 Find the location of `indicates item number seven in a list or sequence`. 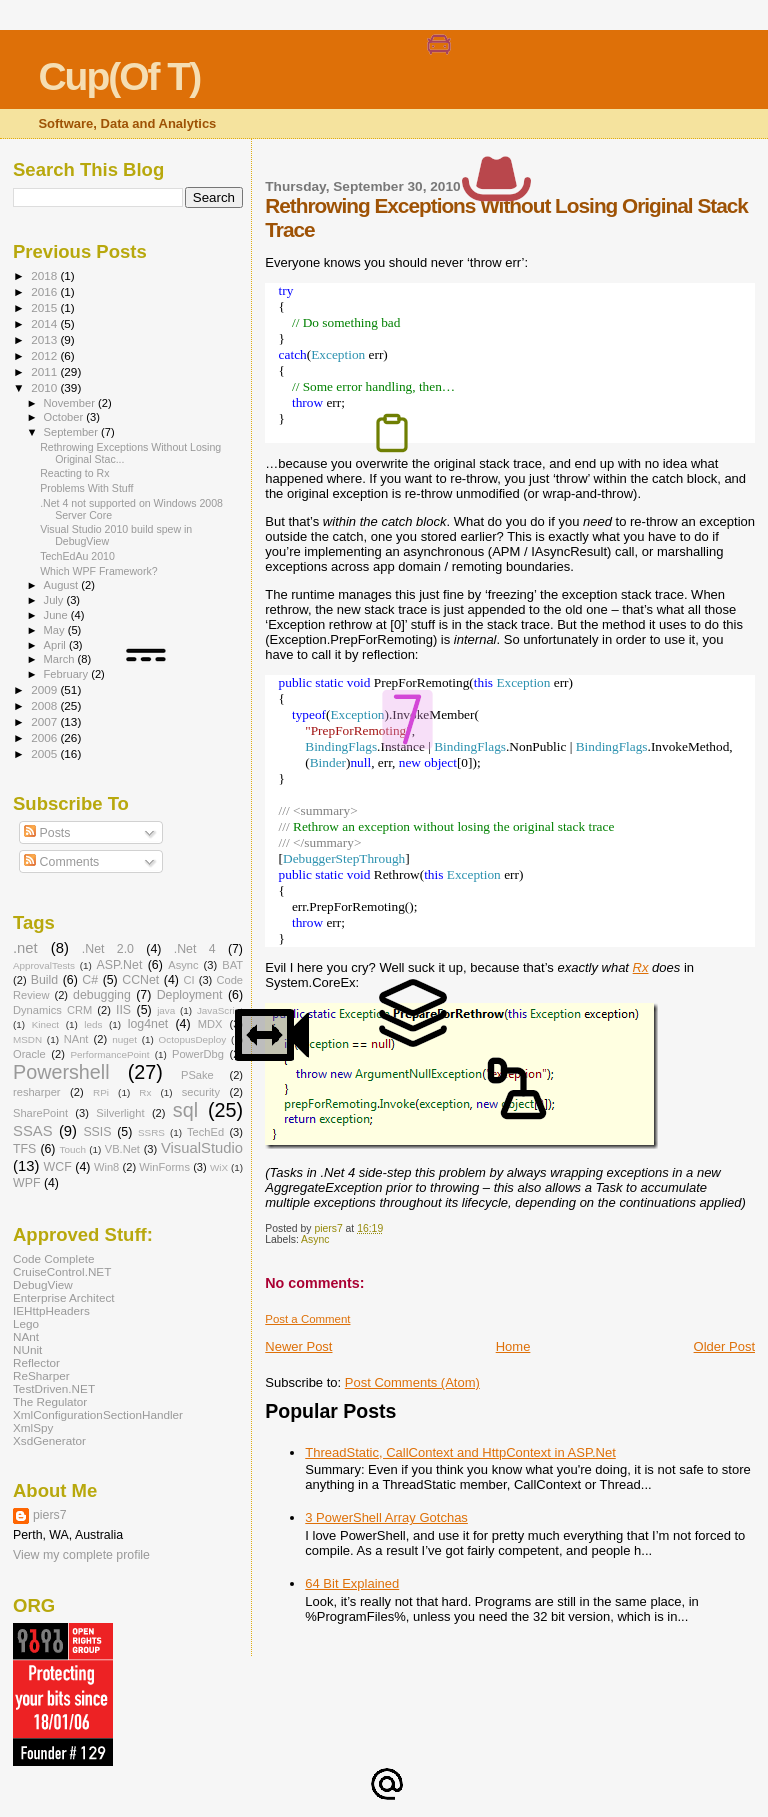

indicates item number seven in a list or sequence is located at coordinates (407, 719).